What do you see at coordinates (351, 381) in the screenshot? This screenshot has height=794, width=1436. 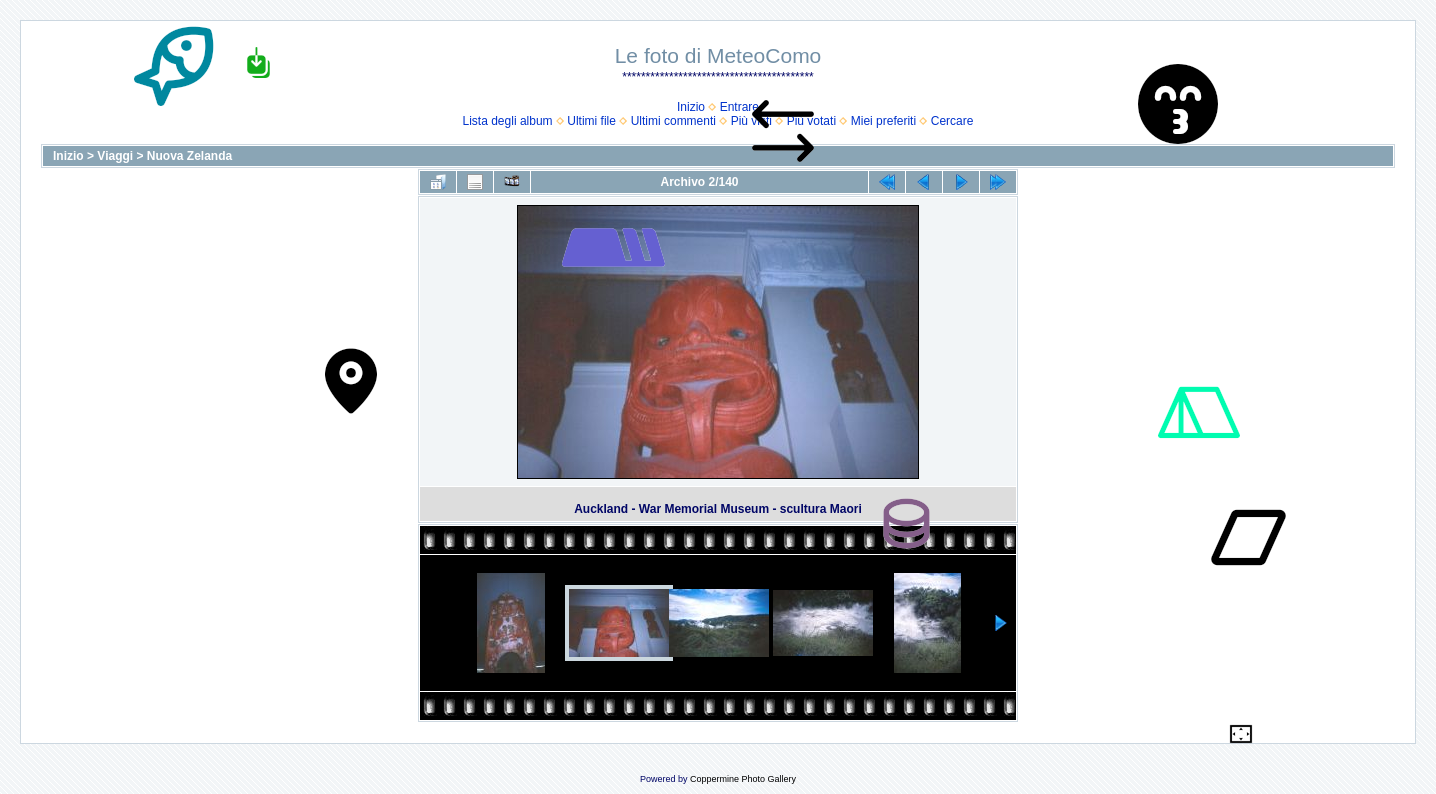 I see `view pinned location on map` at bounding box center [351, 381].